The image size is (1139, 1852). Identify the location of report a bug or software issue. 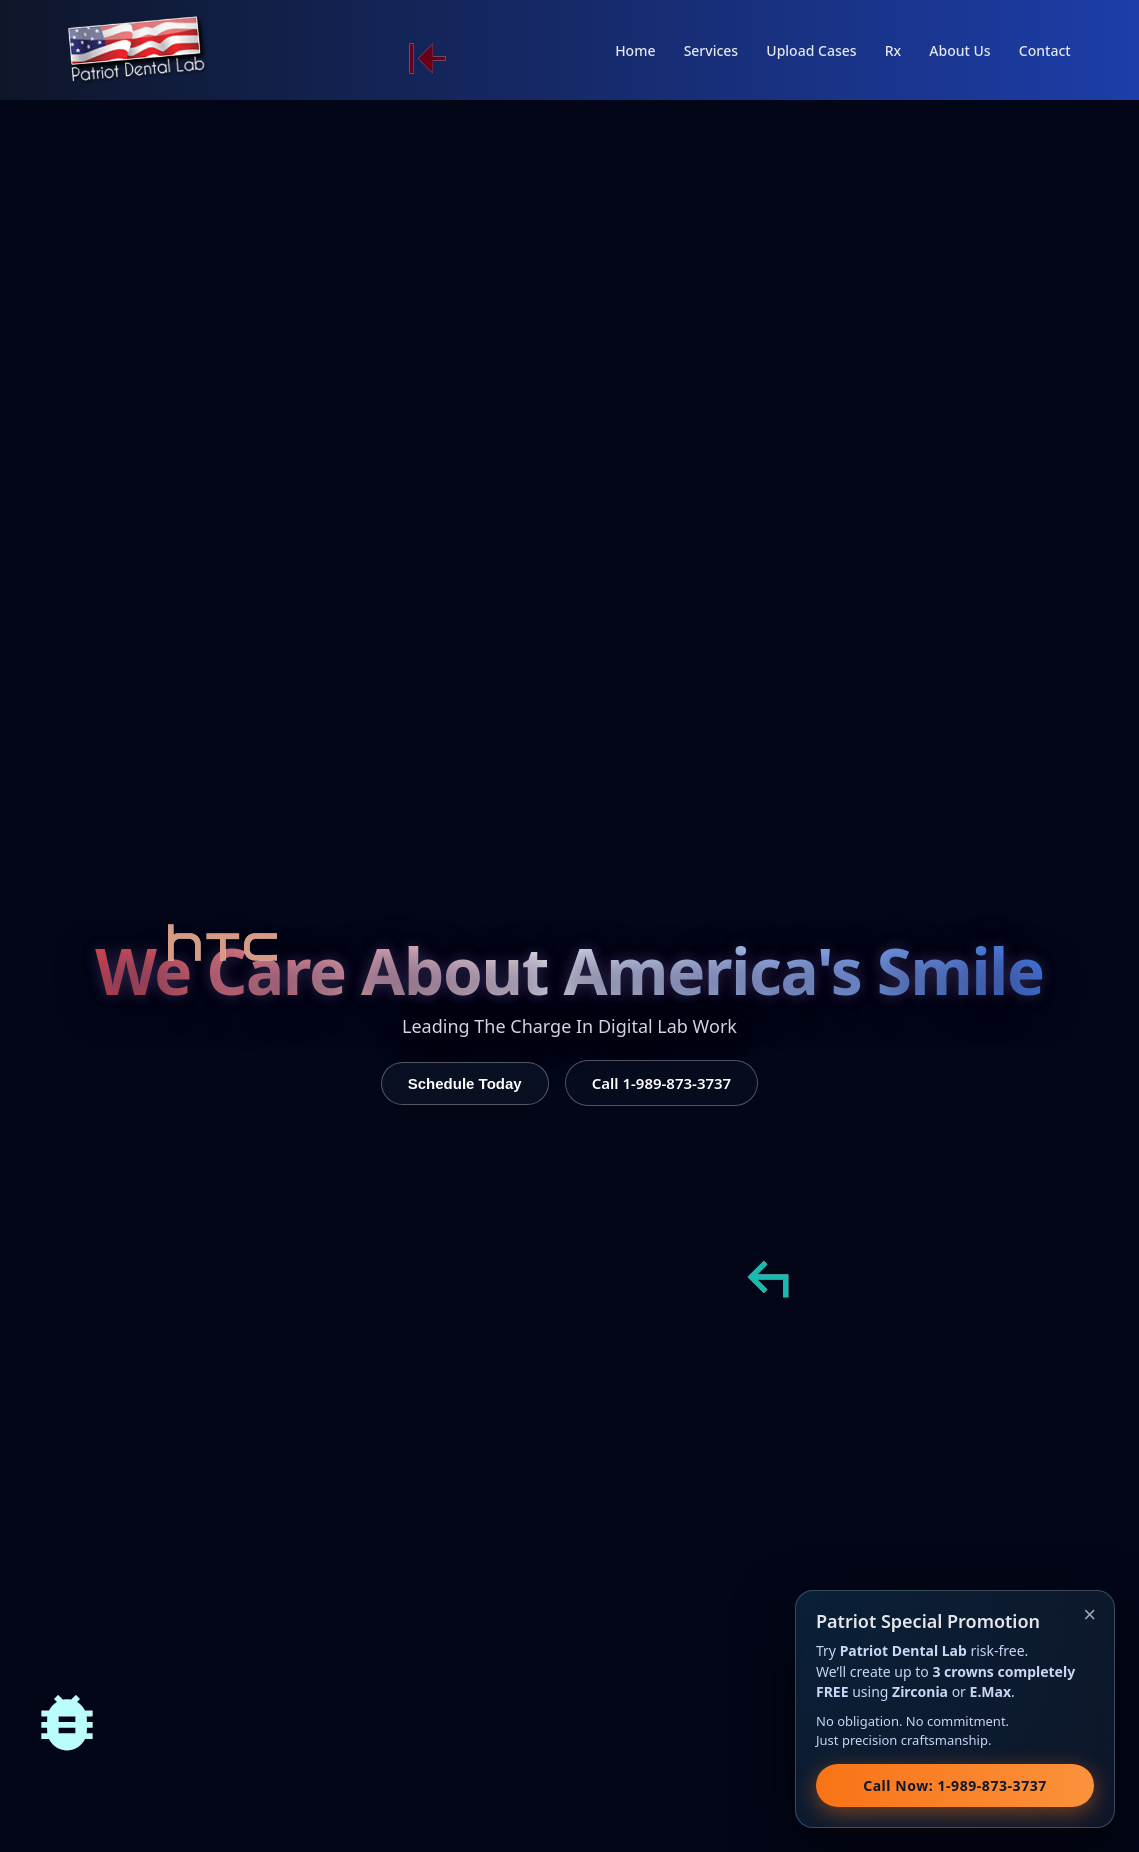
(67, 1722).